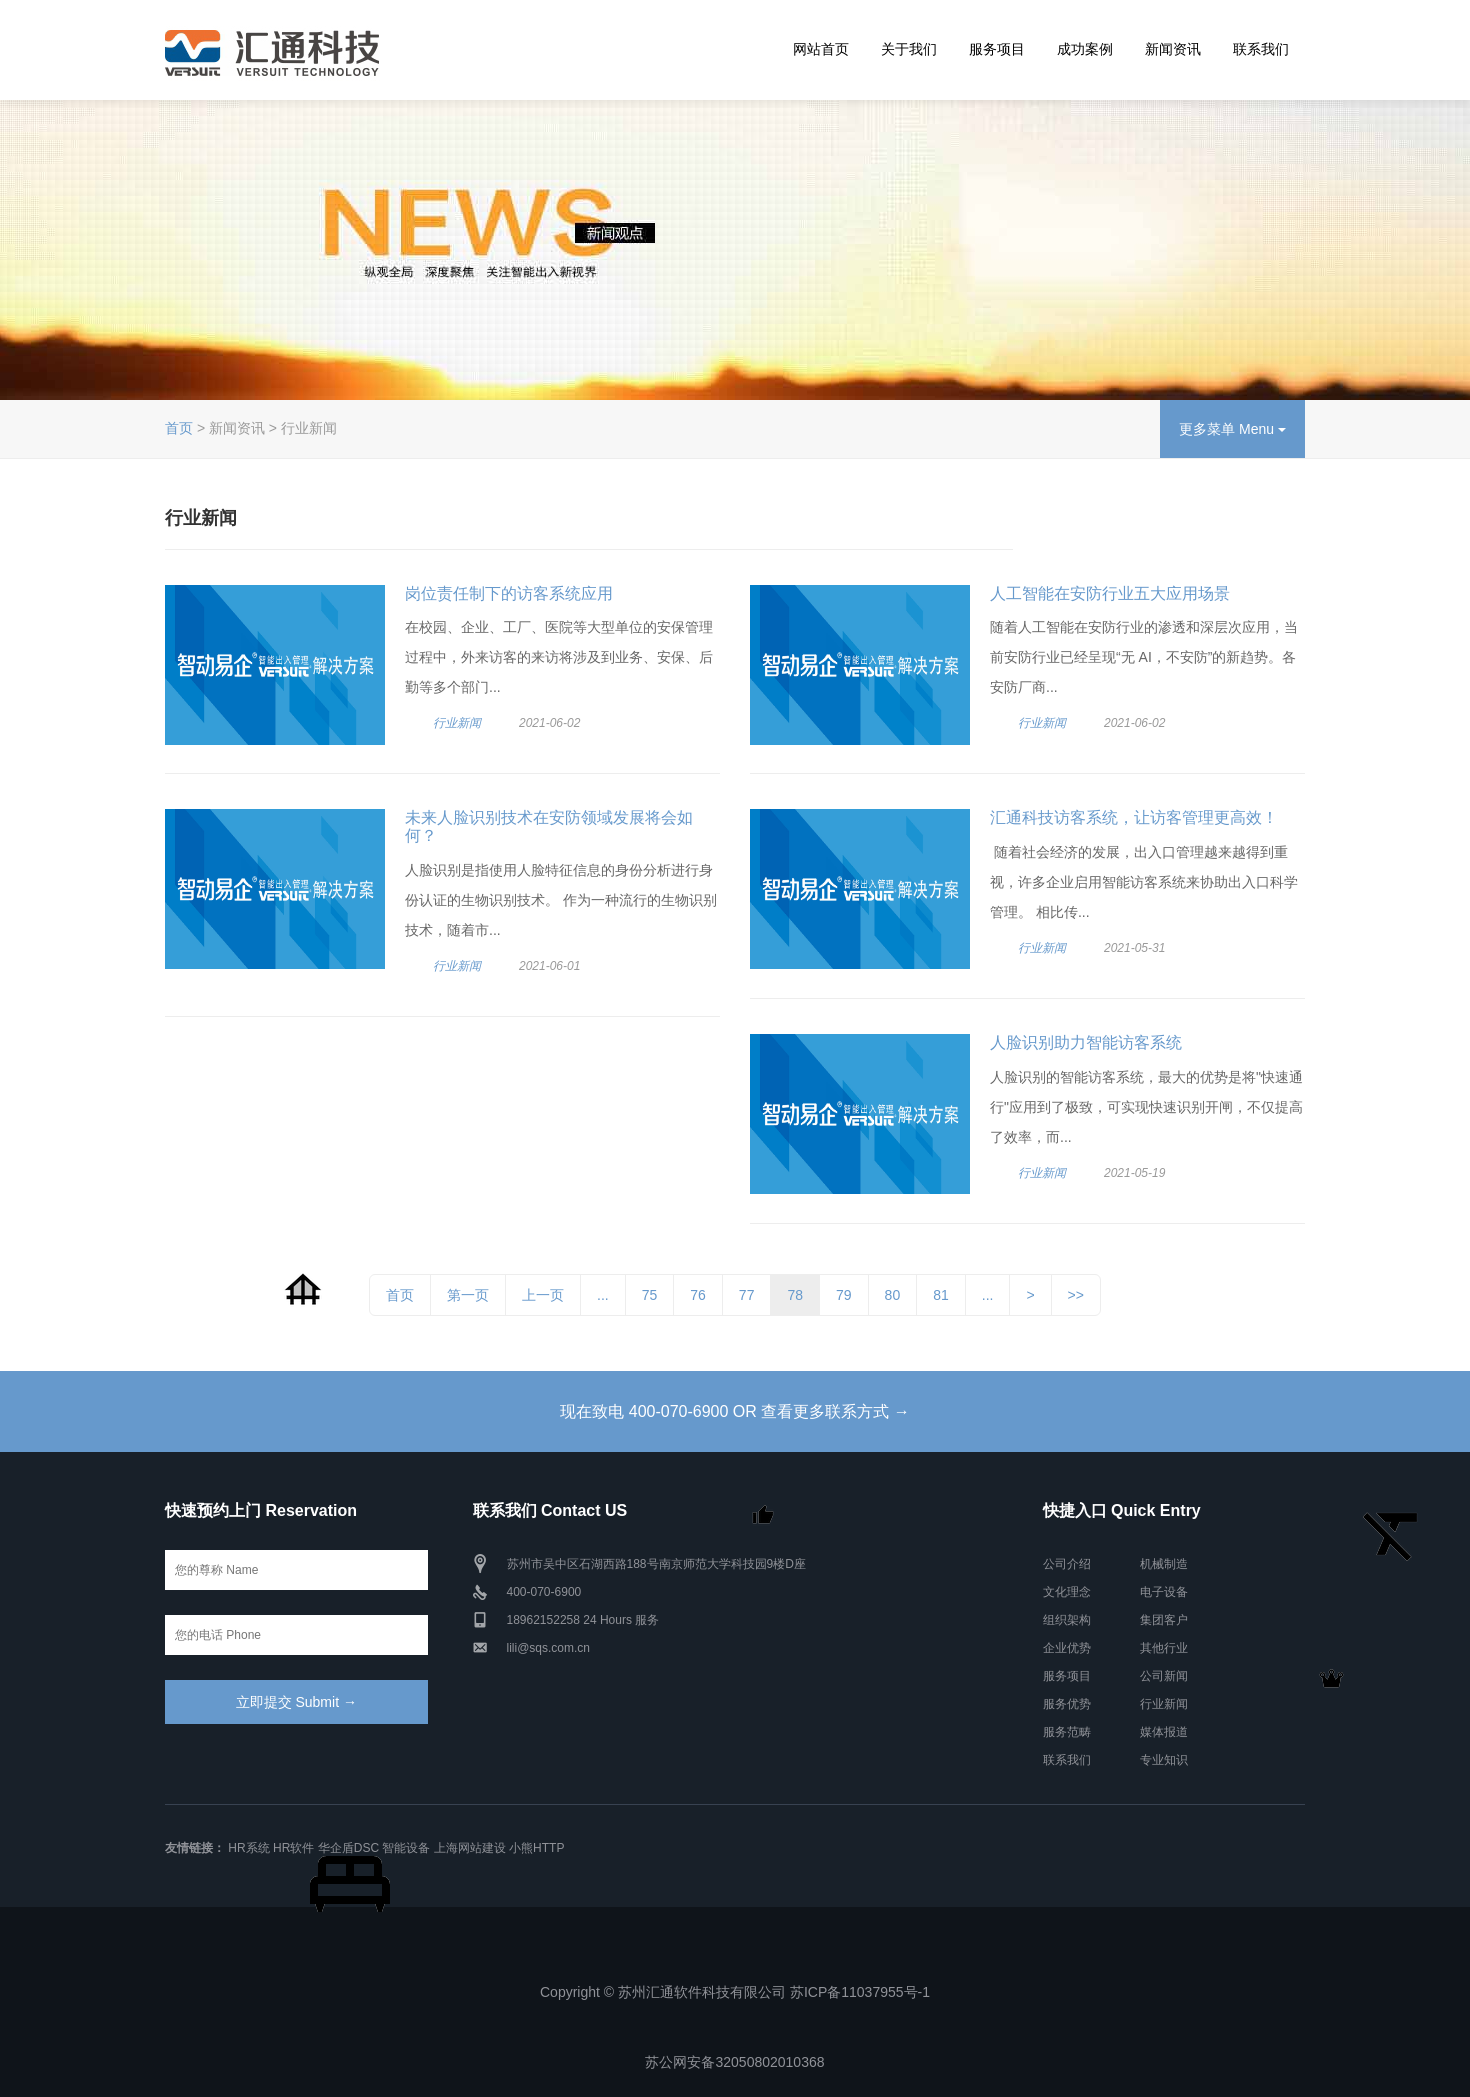  What do you see at coordinates (303, 1290) in the screenshot?
I see `view property foundation details` at bounding box center [303, 1290].